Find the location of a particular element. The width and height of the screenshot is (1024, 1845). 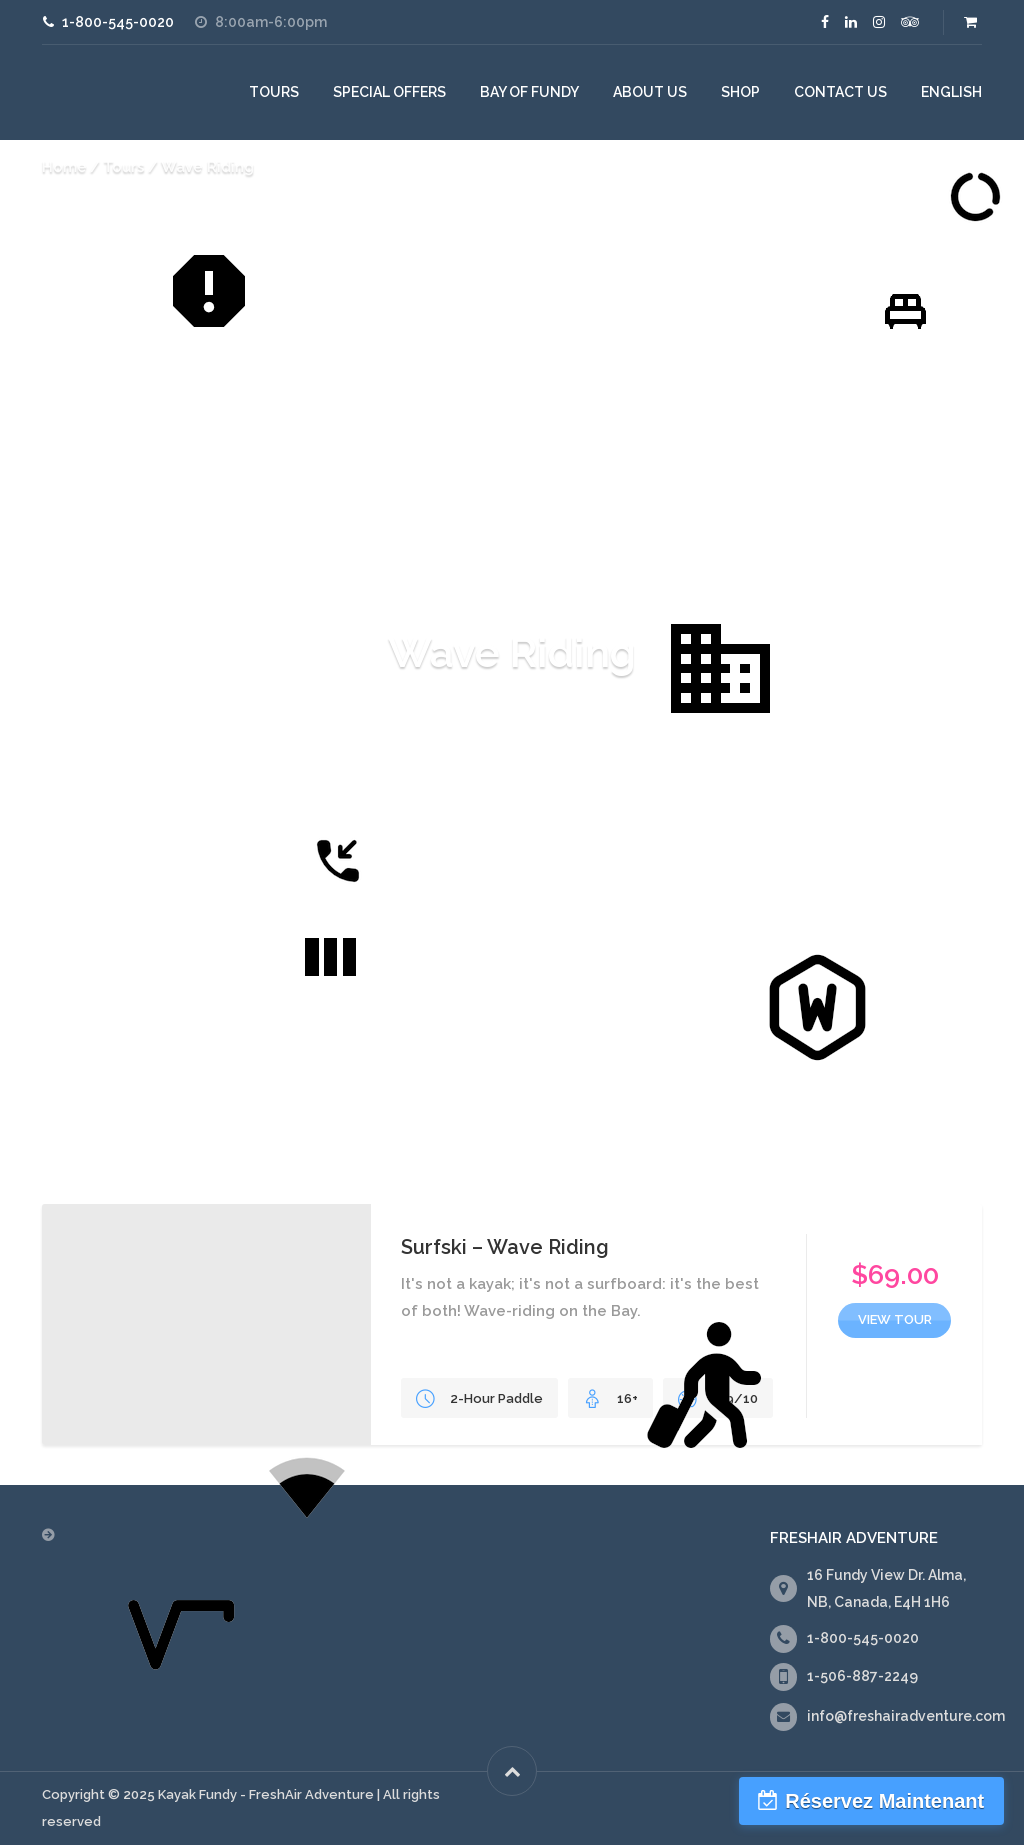

view data usage statistics is located at coordinates (975, 196).